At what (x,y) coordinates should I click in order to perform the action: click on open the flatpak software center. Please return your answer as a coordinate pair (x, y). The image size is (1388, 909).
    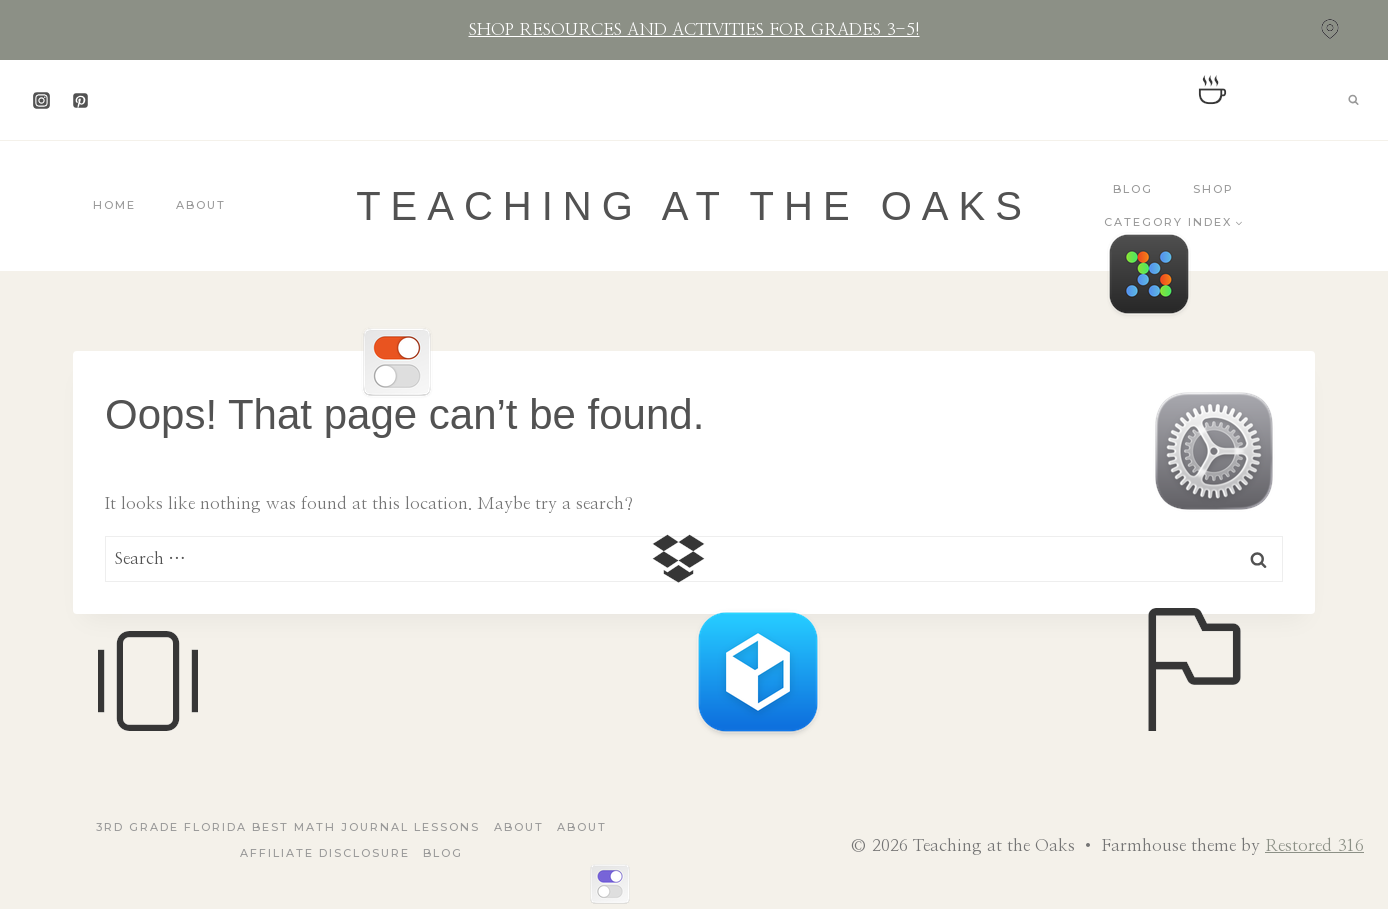
    Looking at the image, I should click on (758, 672).